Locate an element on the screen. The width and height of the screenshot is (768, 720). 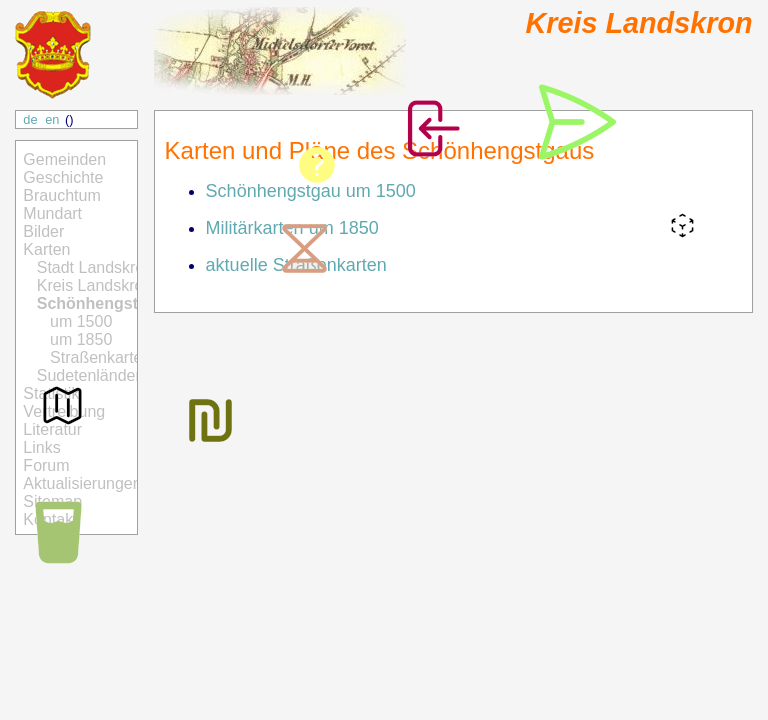
view map or navigation is located at coordinates (62, 405).